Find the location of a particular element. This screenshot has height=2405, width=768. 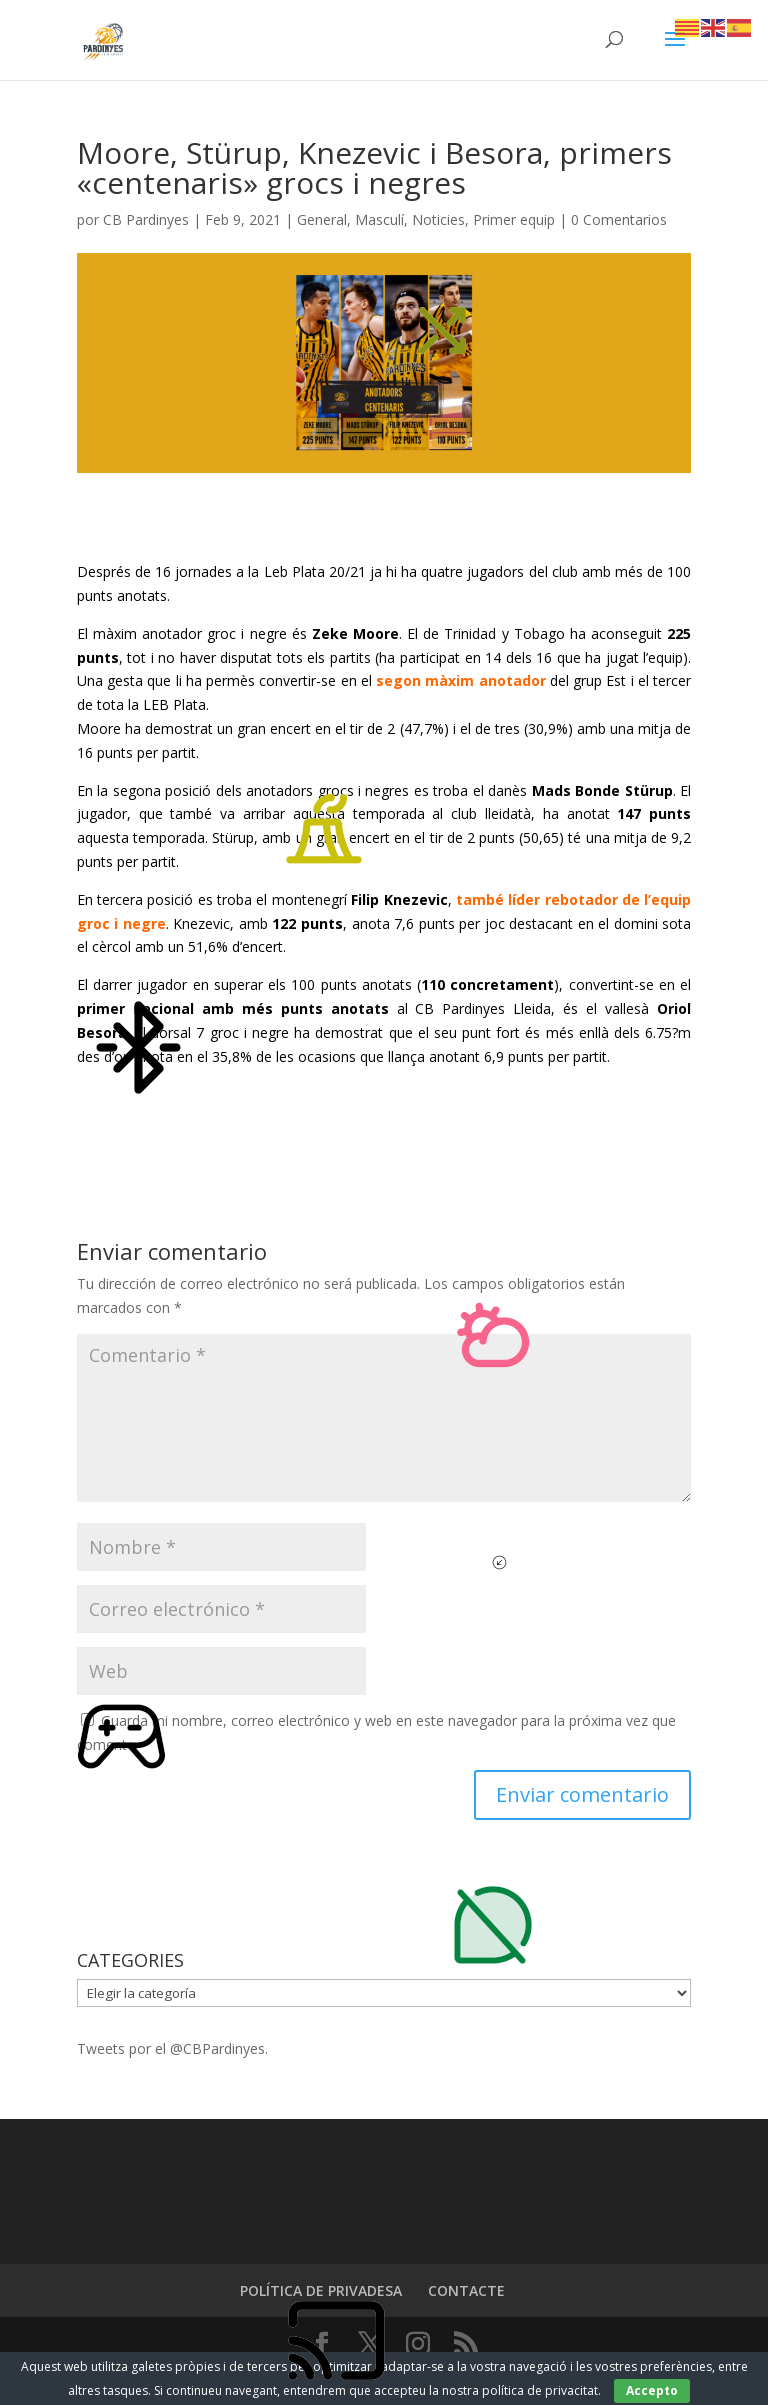

indicates an active bluetooth connection is located at coordinates (138, 1047).